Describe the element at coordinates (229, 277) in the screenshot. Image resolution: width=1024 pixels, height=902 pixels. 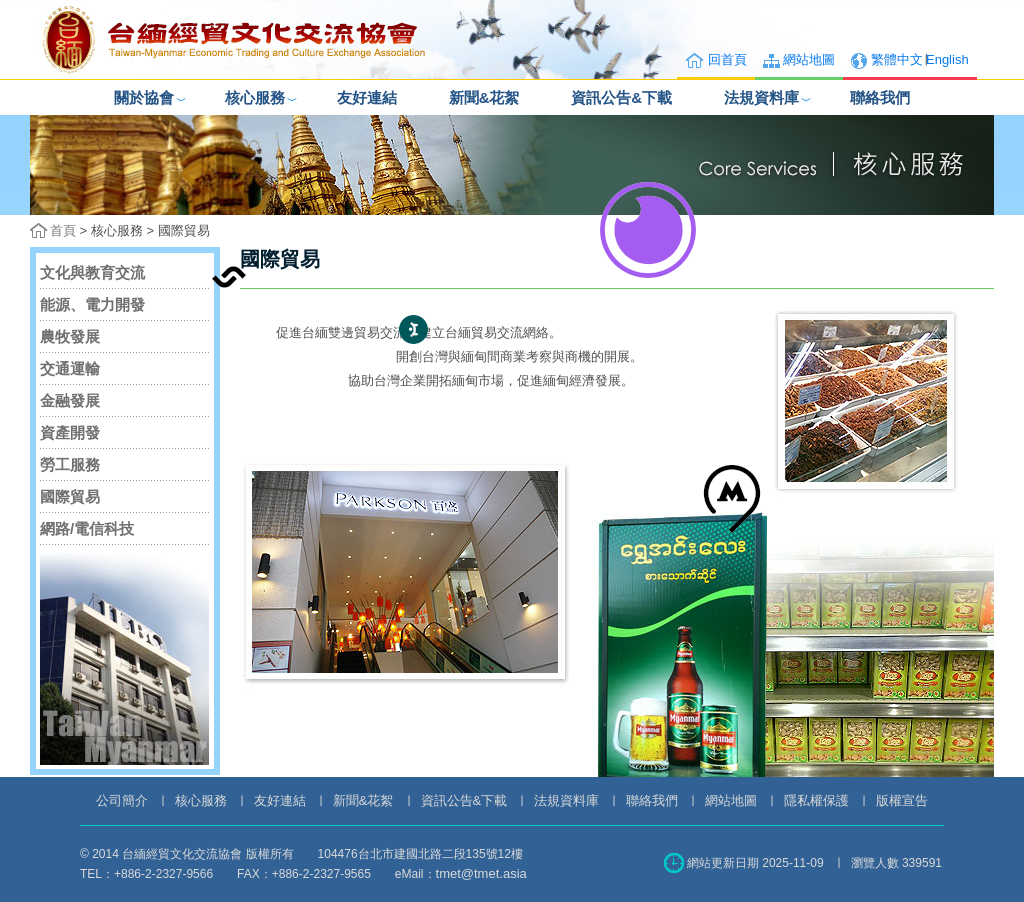
I see `semaphore ci logo` at that location.